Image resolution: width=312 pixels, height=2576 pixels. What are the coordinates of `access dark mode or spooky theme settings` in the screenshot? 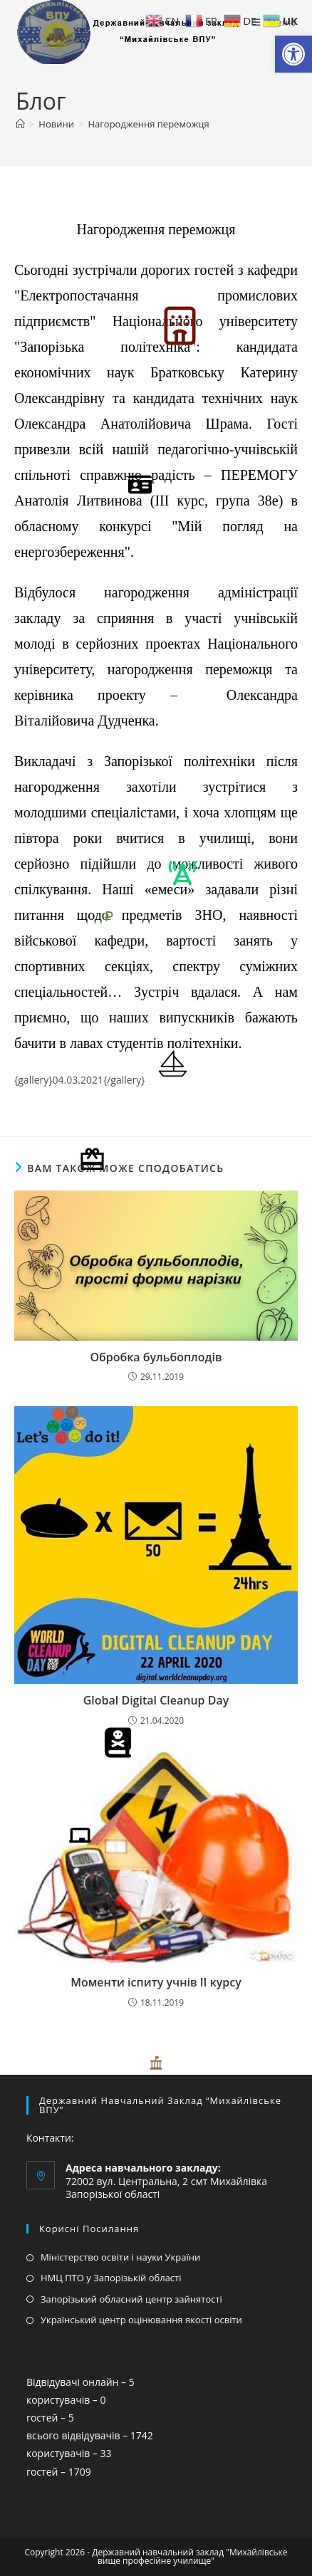 It's located at (118, 1742).